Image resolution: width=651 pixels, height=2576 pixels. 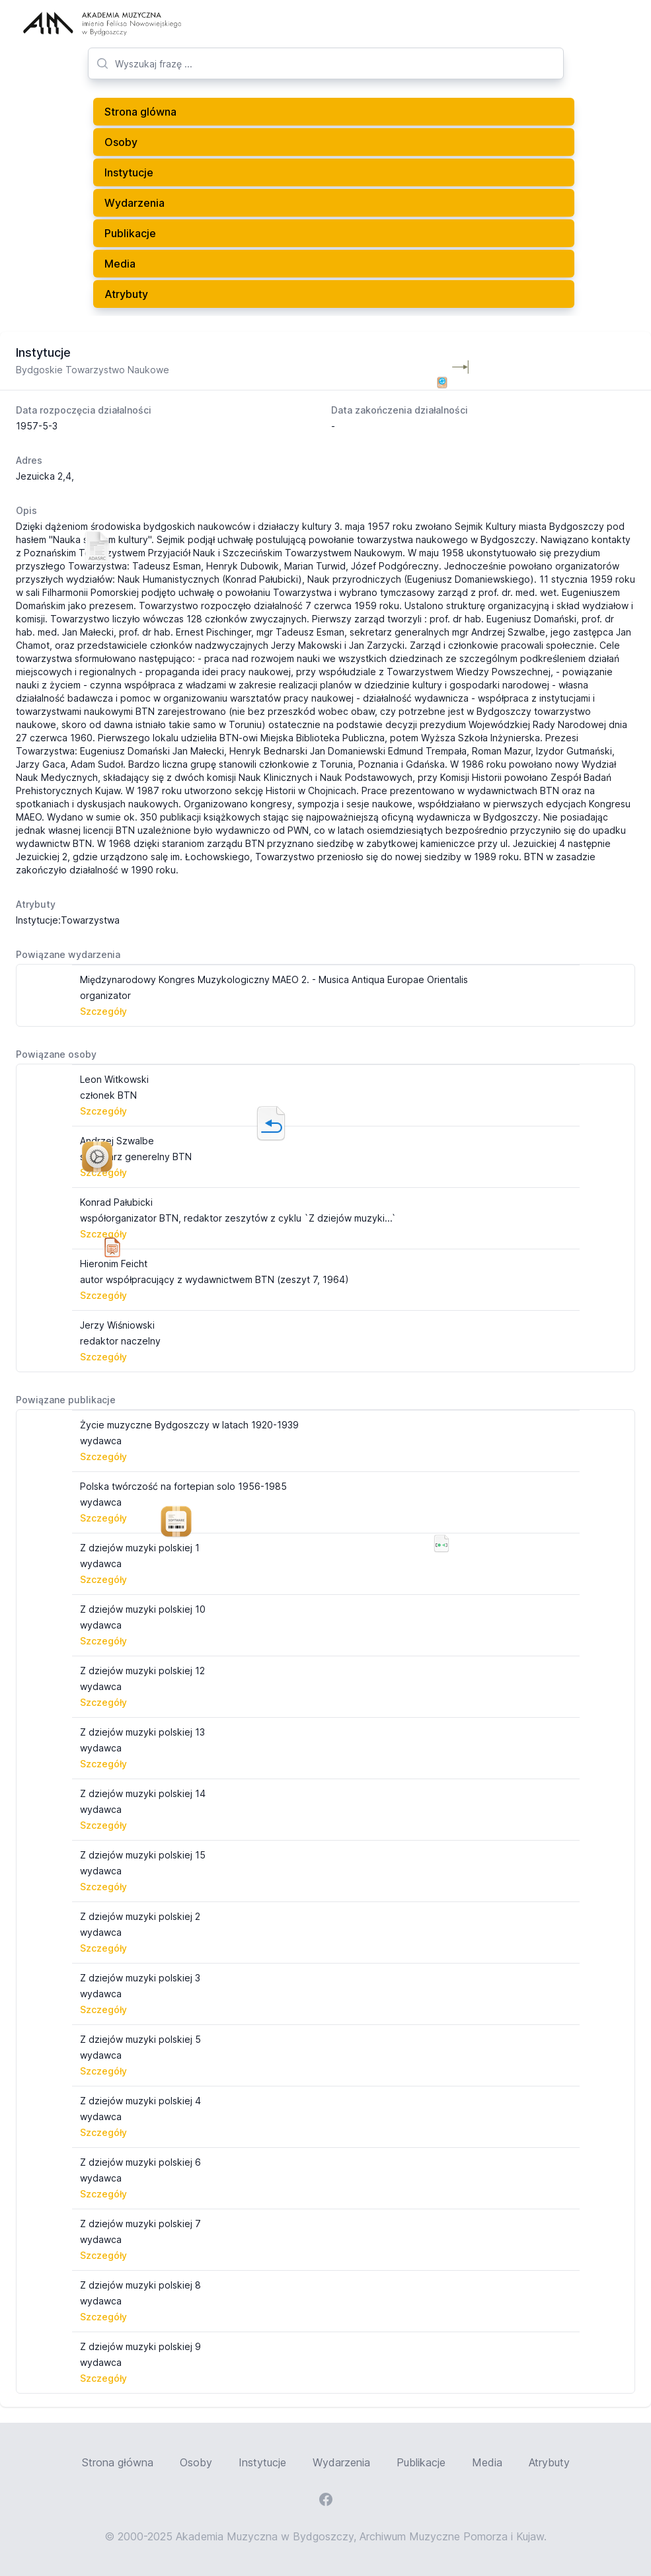 I want to click on ada source code file, so click(x=97, y=548).